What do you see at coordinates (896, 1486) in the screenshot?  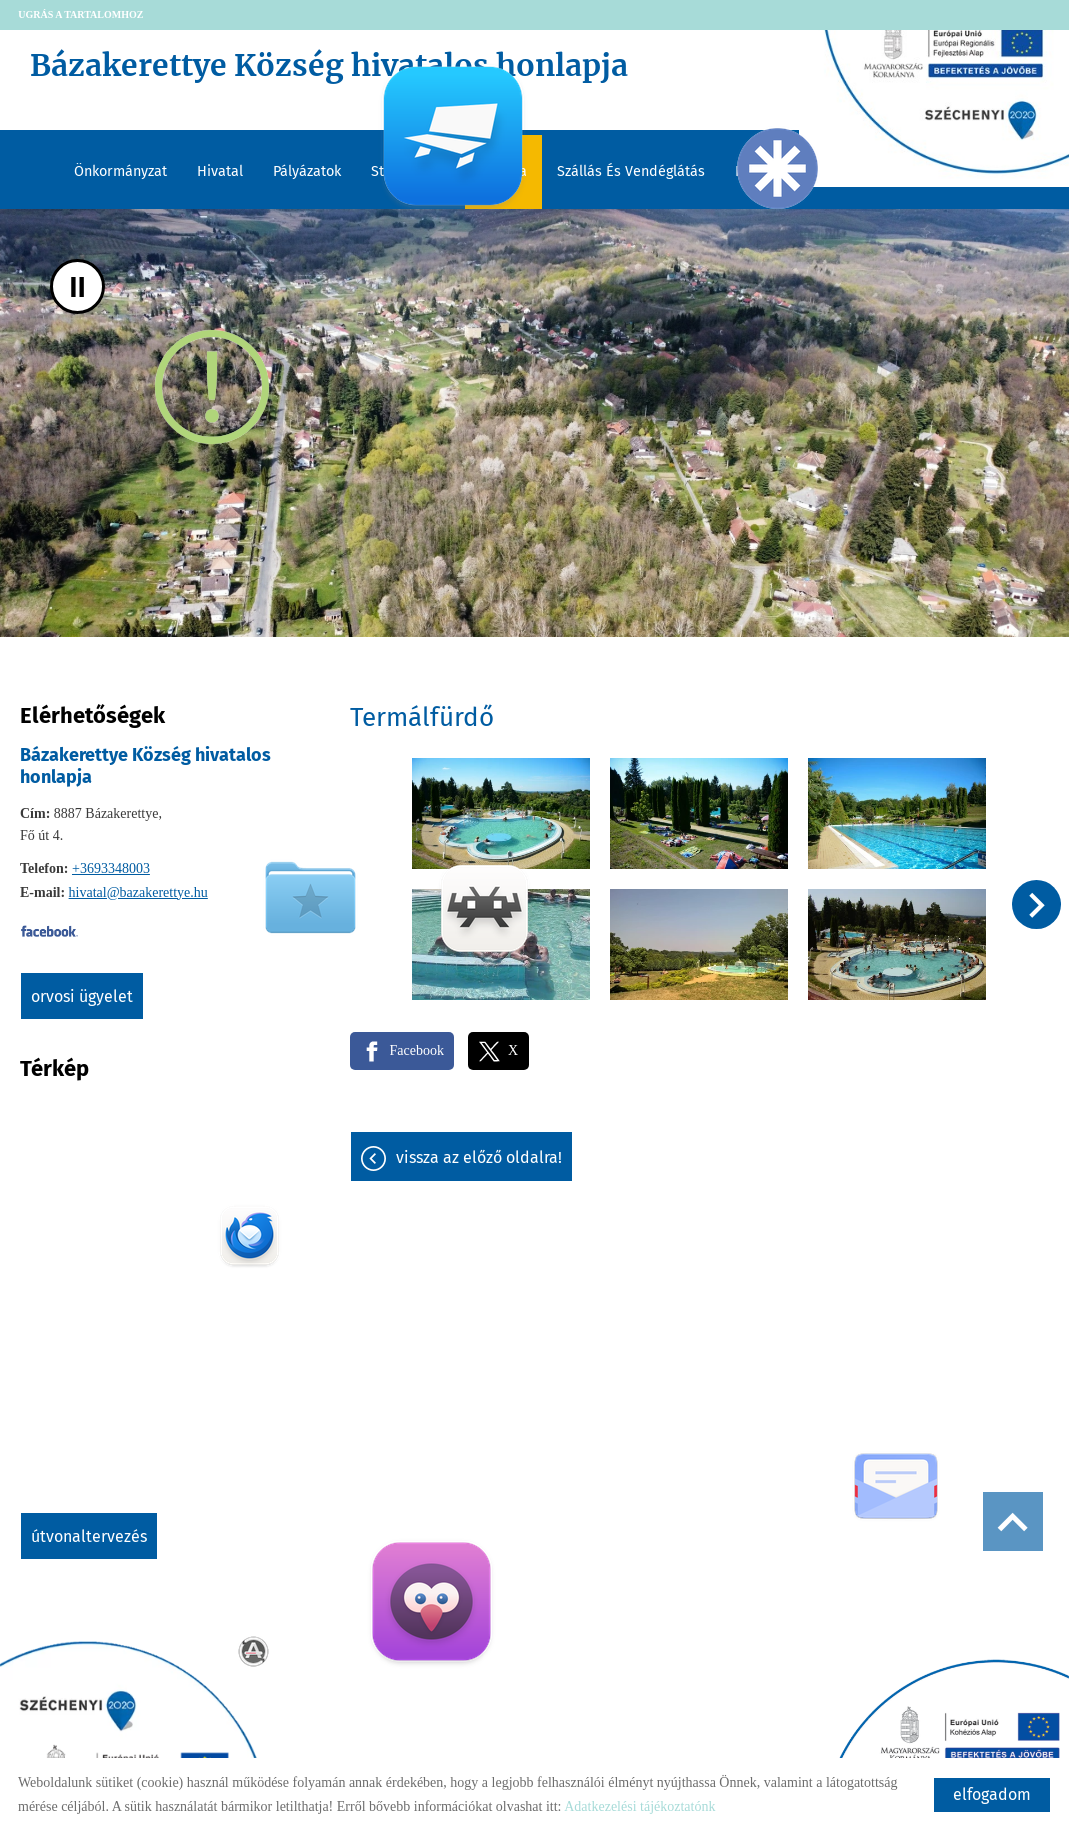 I see `open the mail application` at bounding box center [896, 1486].